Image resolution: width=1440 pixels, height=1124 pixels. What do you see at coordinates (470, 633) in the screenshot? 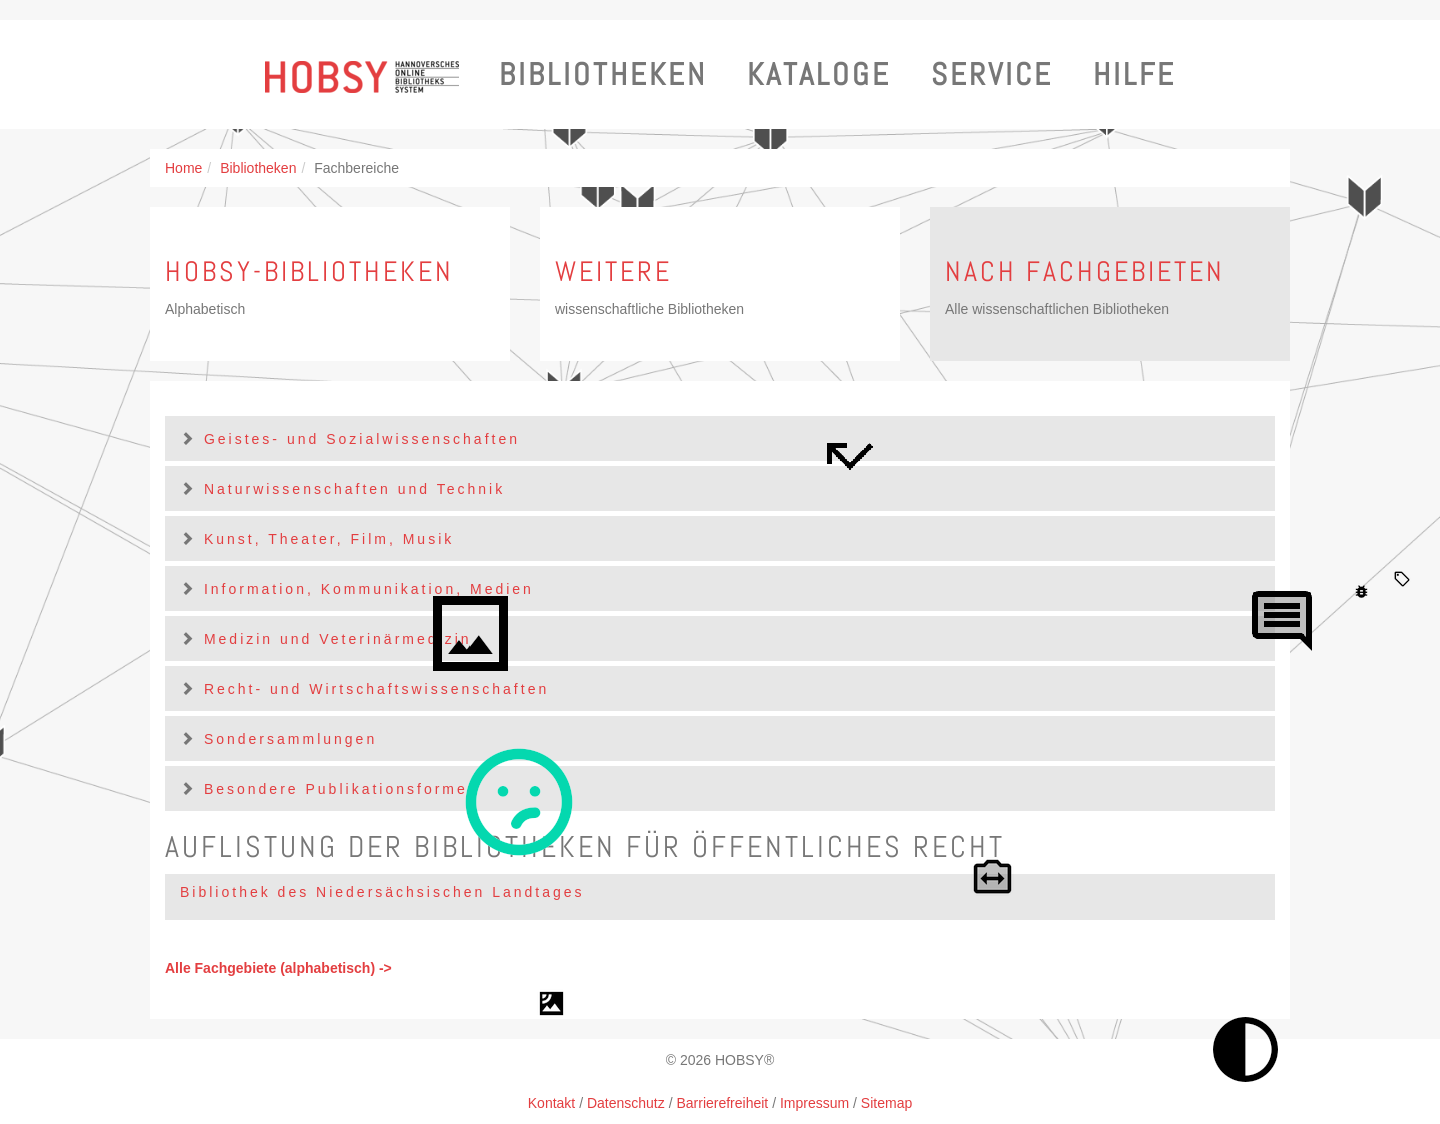
I see `view original image without cropping` at bounding box center [470, 633].